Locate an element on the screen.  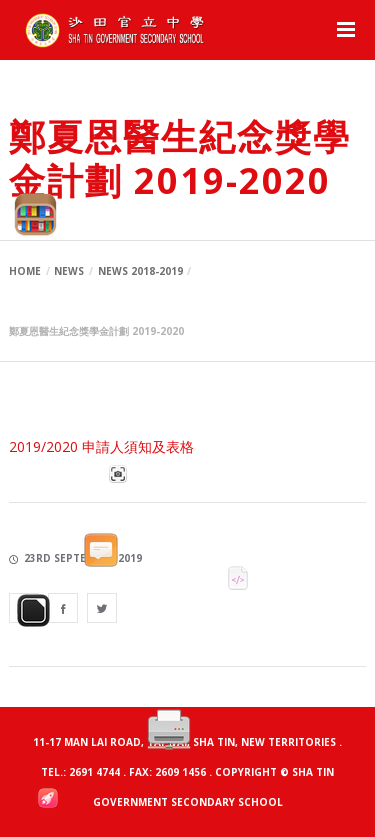
open read it later app to view saved articles is located at coordinates (35, 214).